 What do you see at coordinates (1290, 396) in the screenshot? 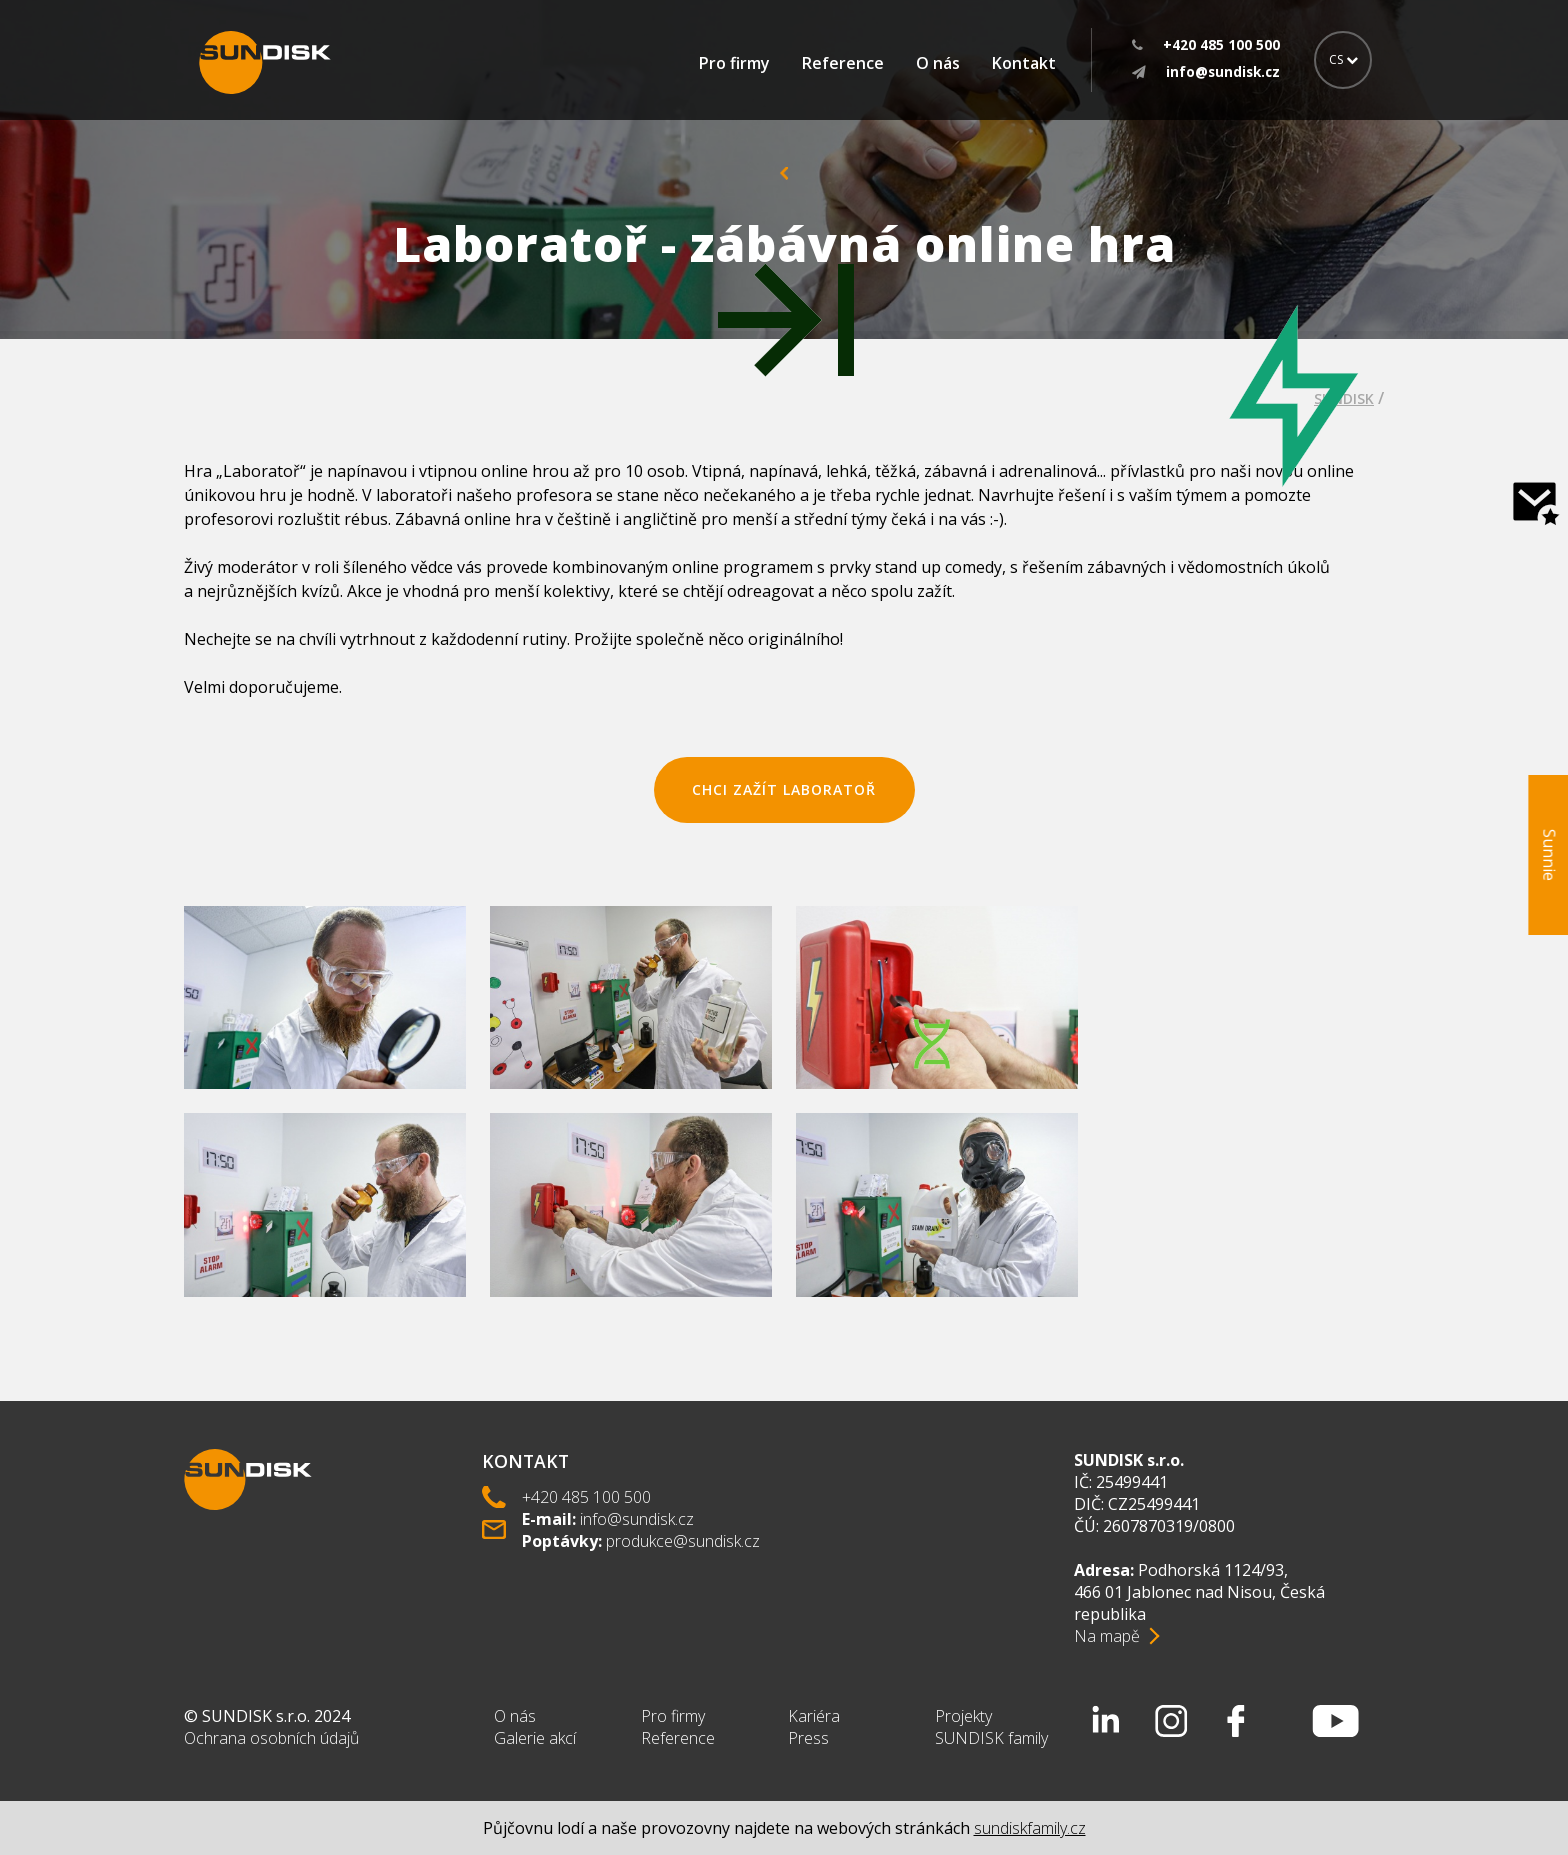
I see `turn on device flashlight` at bounding box center [1290, 396].